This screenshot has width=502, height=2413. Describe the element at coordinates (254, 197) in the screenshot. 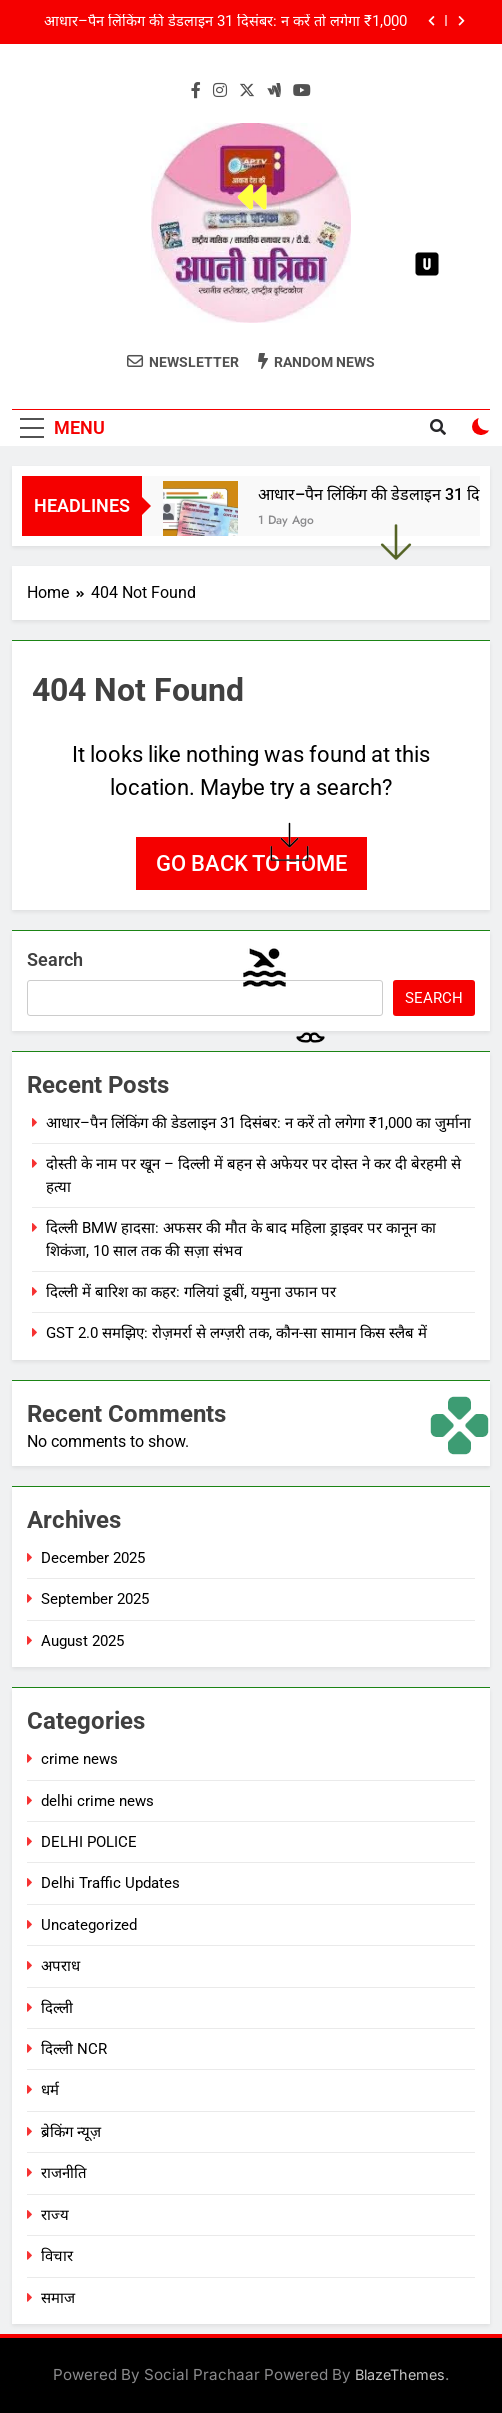

I see `skip to previous track` at that location.